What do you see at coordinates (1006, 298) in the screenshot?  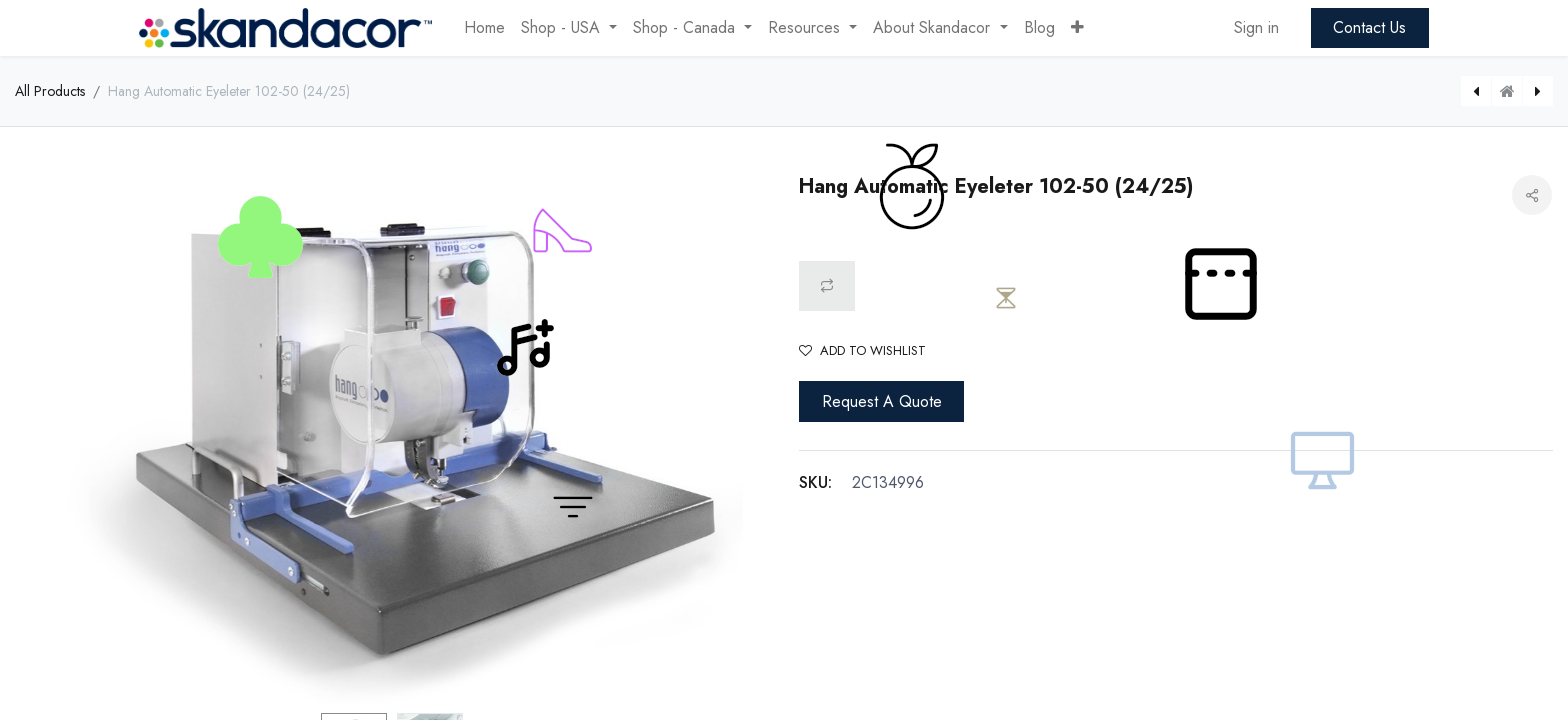 I see `indicates a process is in progress or loading` at bounding box center [1006, 298].